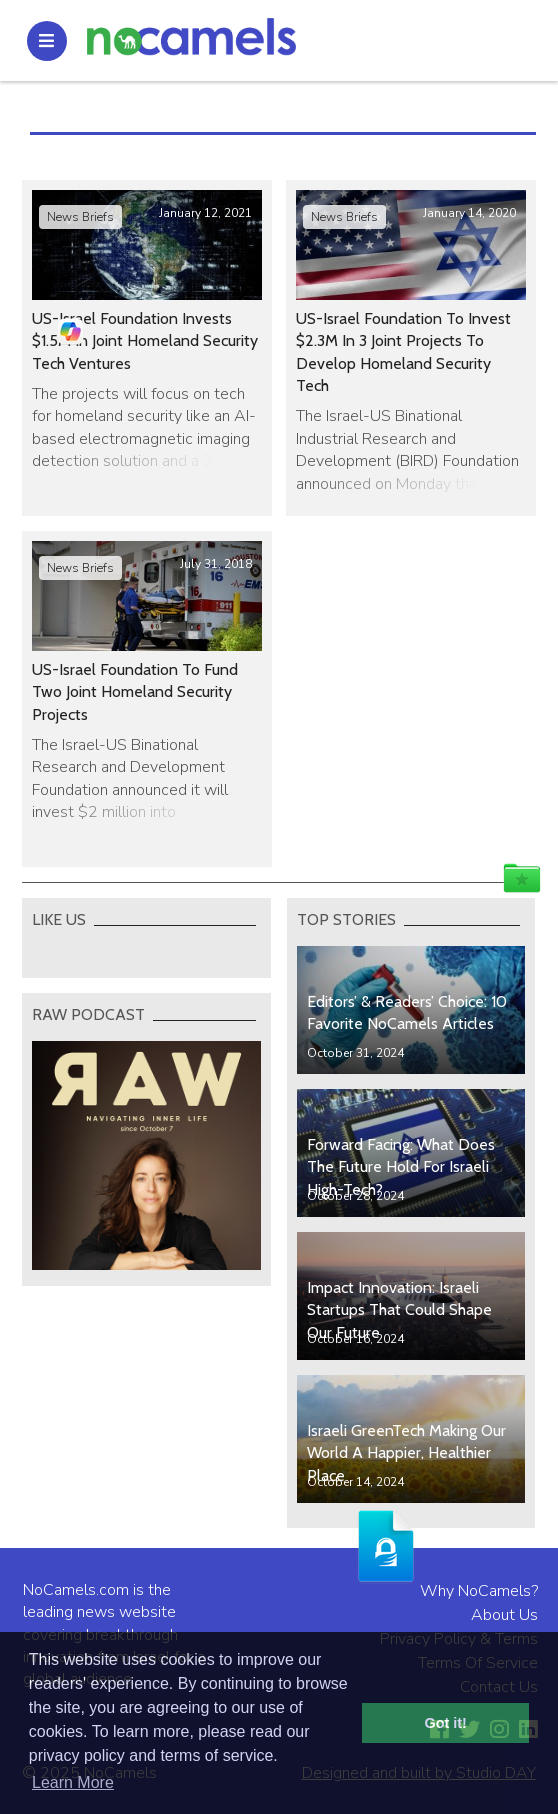 This screenshot has width=558, height=1814. What do you see at coordinates (386, 1546) in the screenshot?
I see `a PGP-encrypted file` at bounding box center [386, 1546].